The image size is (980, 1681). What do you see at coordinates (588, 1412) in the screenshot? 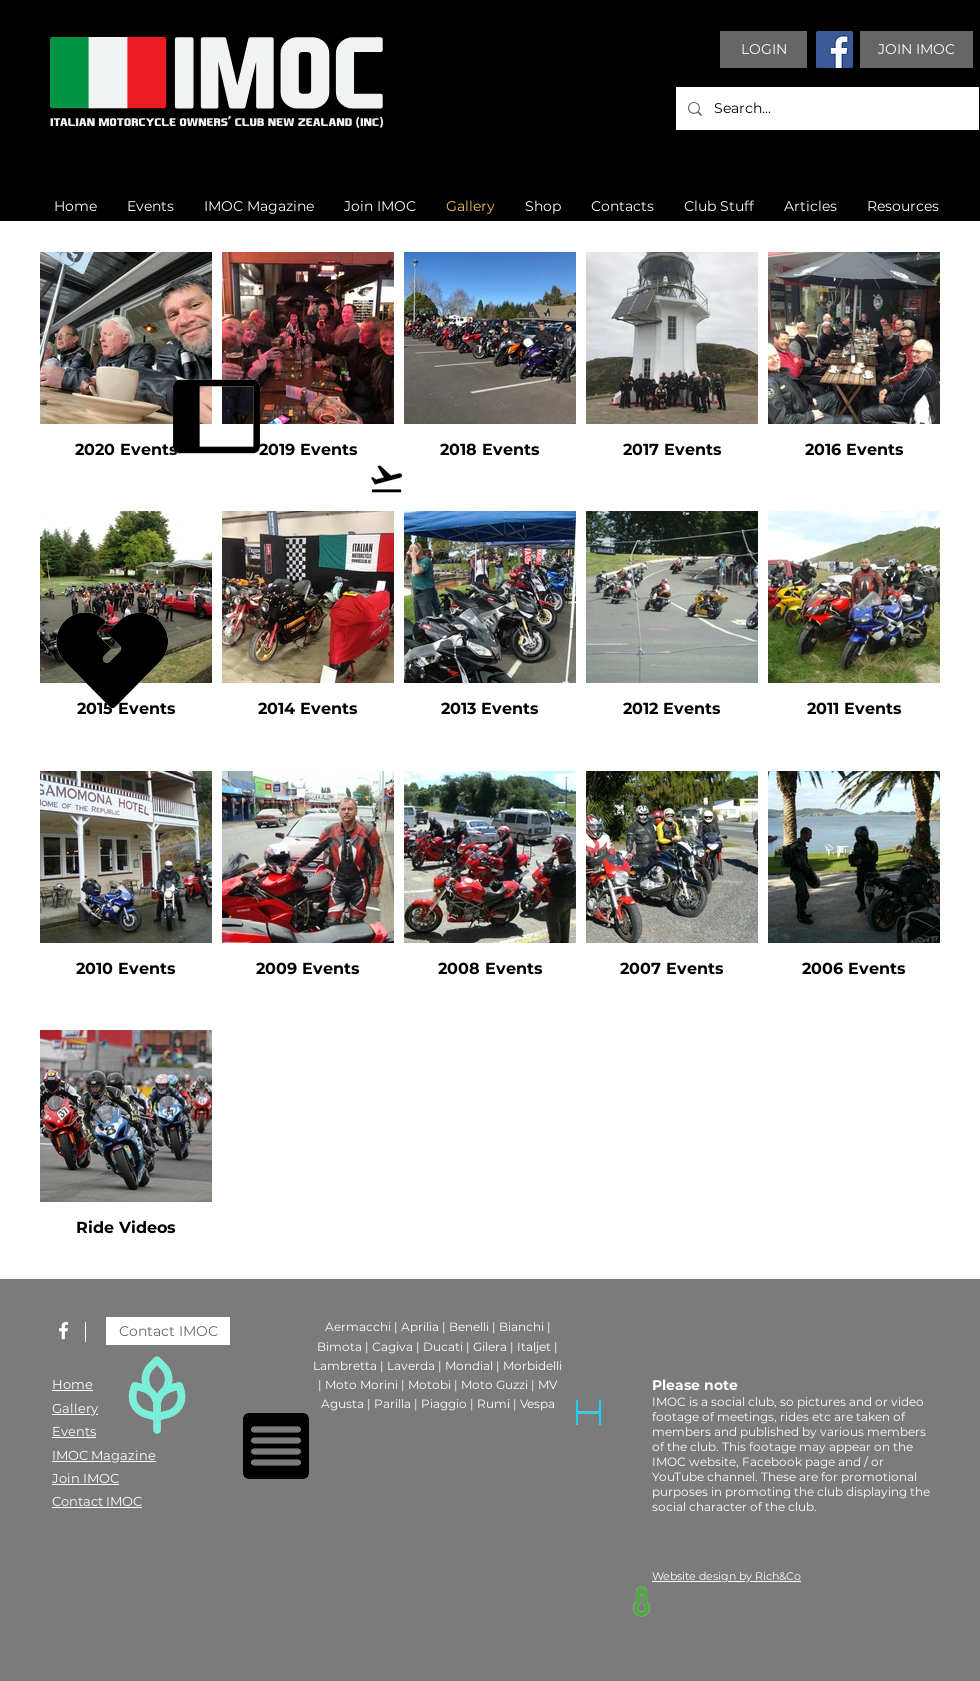
I see `format text as a heading` at bounding box center [588, 1412].